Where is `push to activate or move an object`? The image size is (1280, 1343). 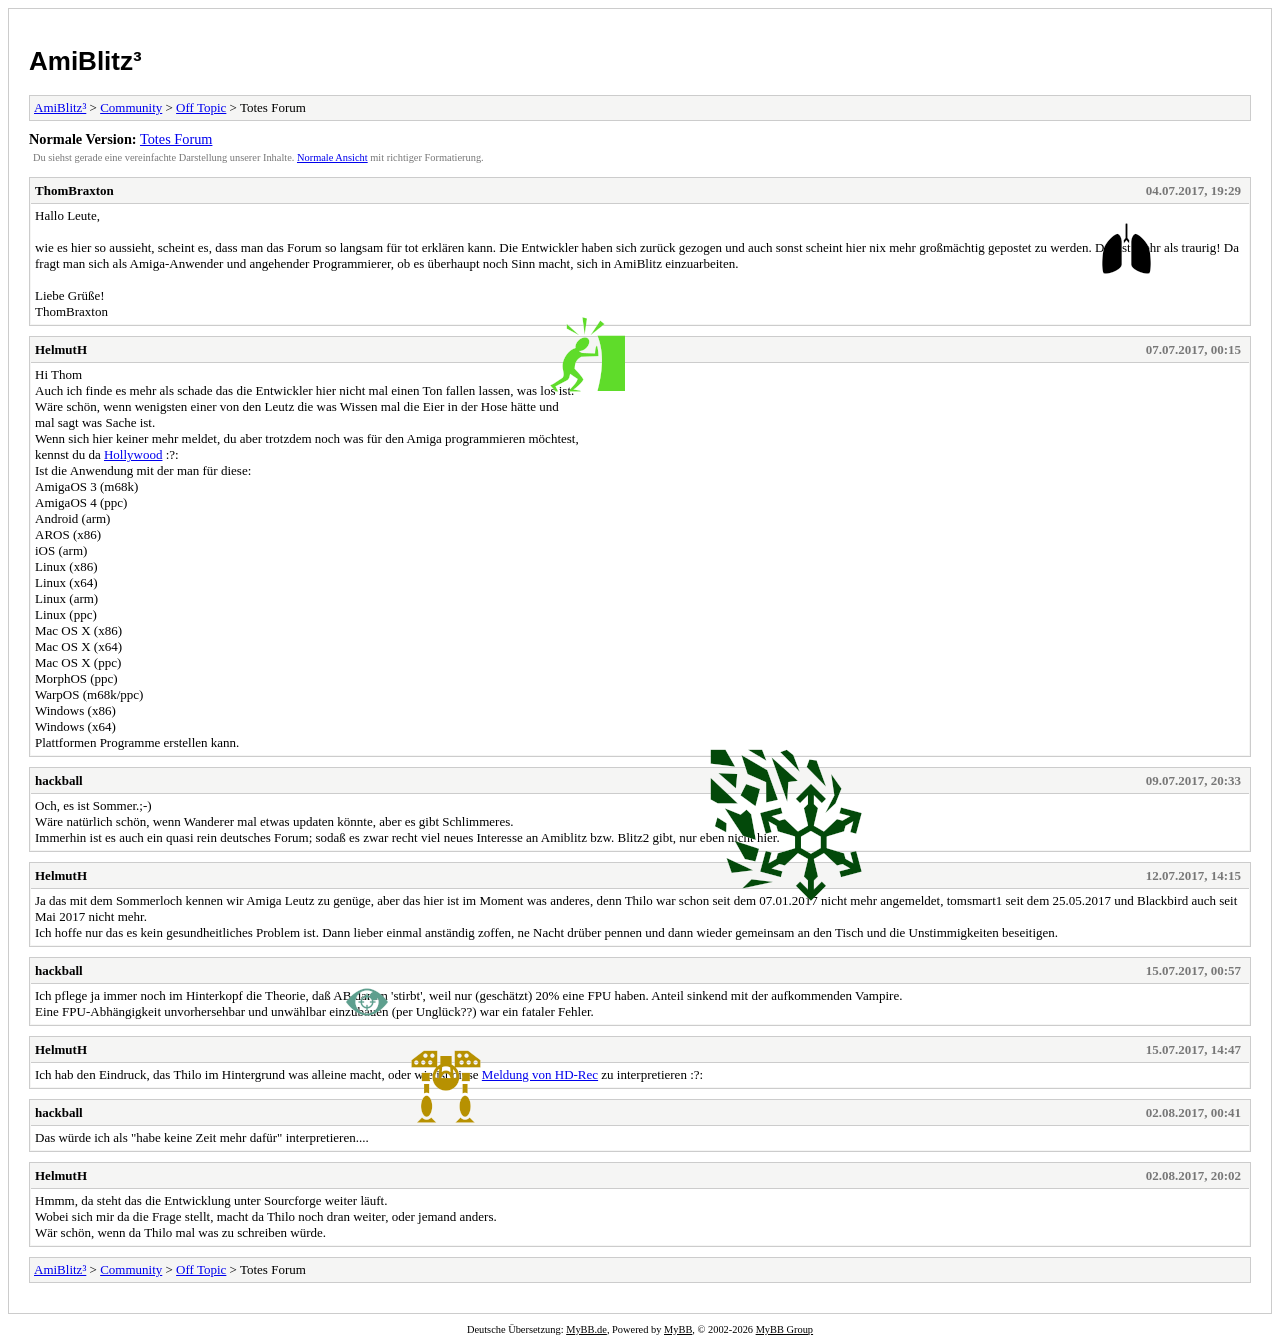 push to activate or move an object is located at coordinates (587, 353).